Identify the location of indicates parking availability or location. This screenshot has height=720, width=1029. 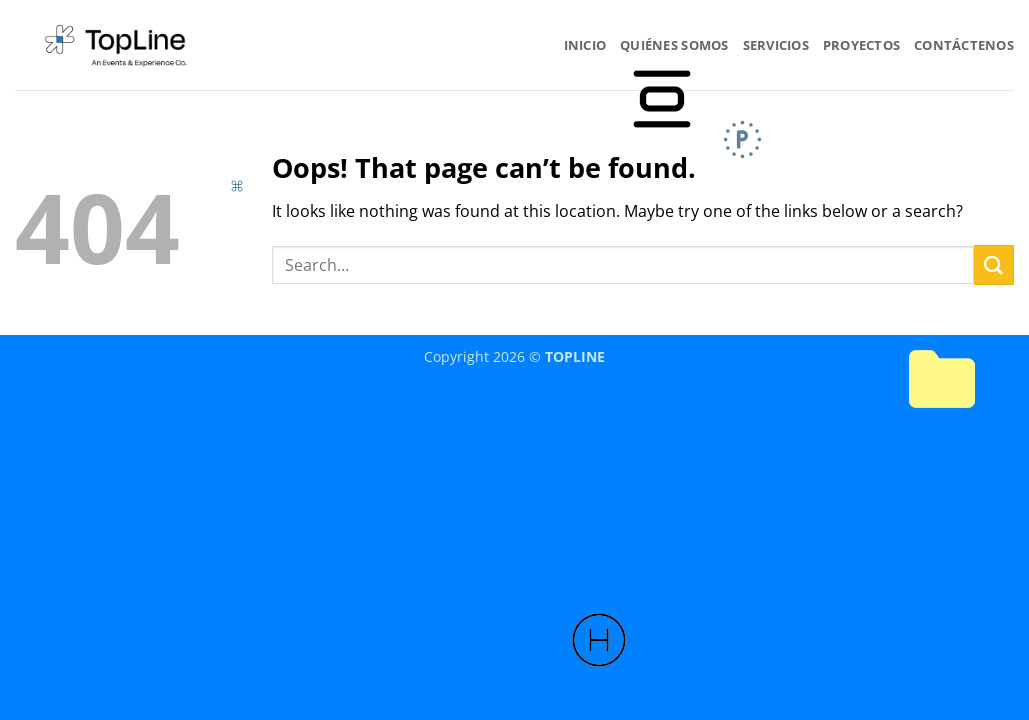
(742, 139).